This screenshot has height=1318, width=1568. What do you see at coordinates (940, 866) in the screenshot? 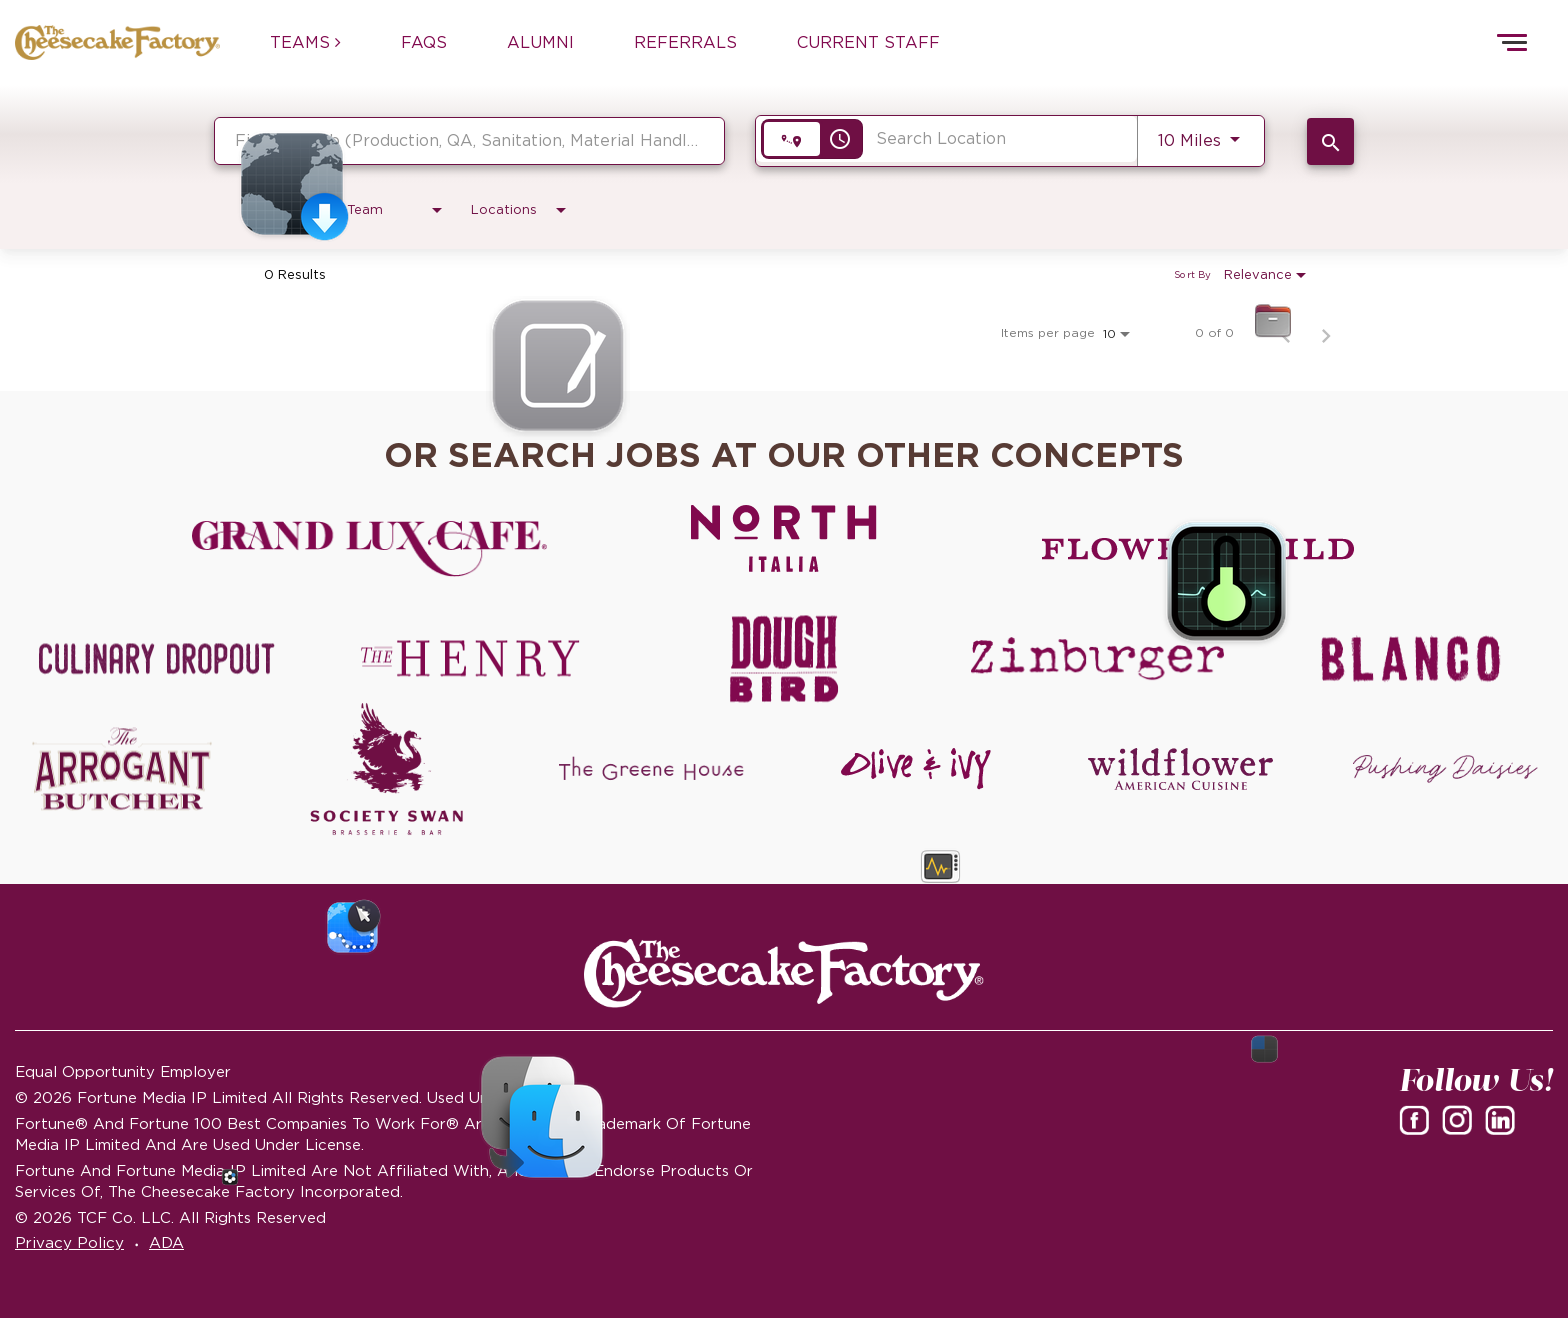
I see `open system monitor application` at bounding box center [940, 866].